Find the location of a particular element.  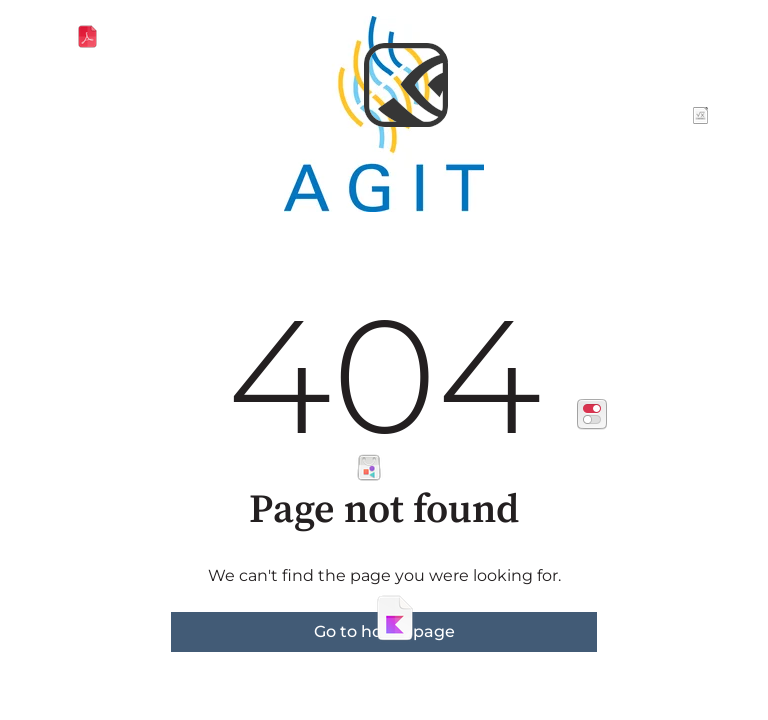

open a libreoffice math formula document is located at coordinates (700, 115).